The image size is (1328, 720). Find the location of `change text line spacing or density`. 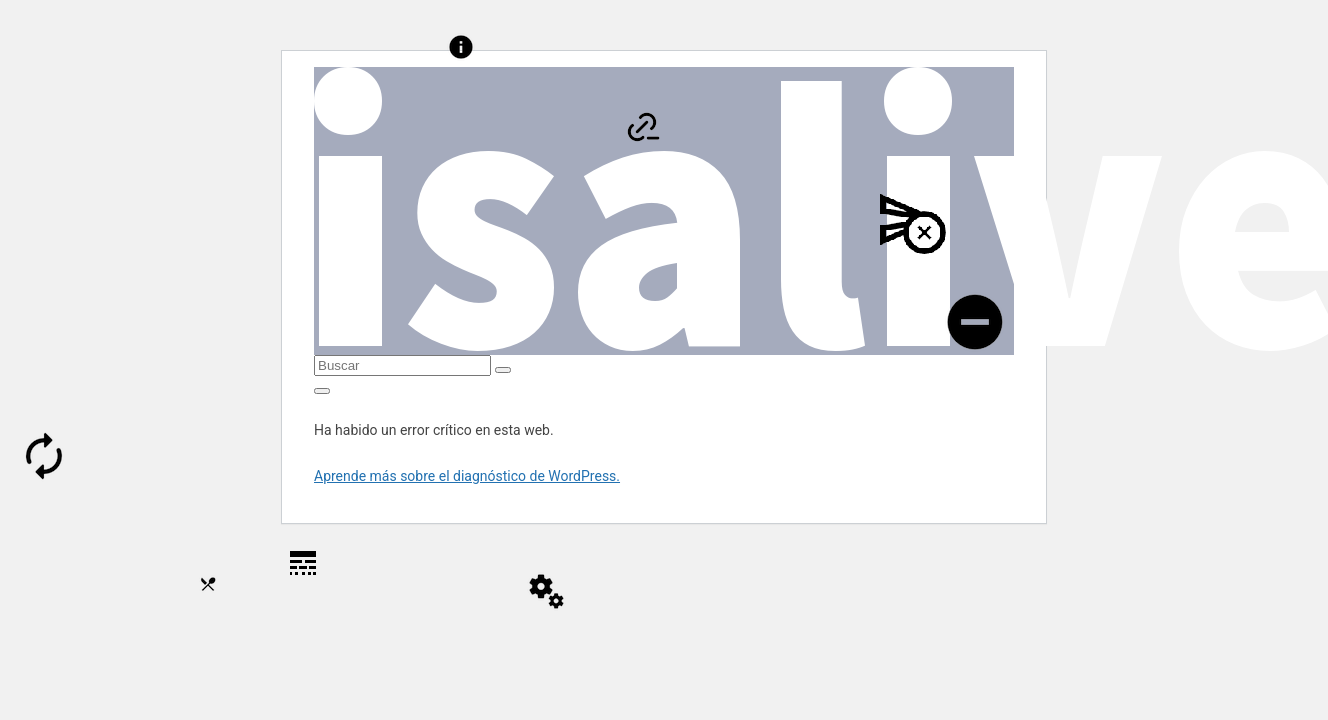

change text line spacing or density is located at coordinates (303, 563).